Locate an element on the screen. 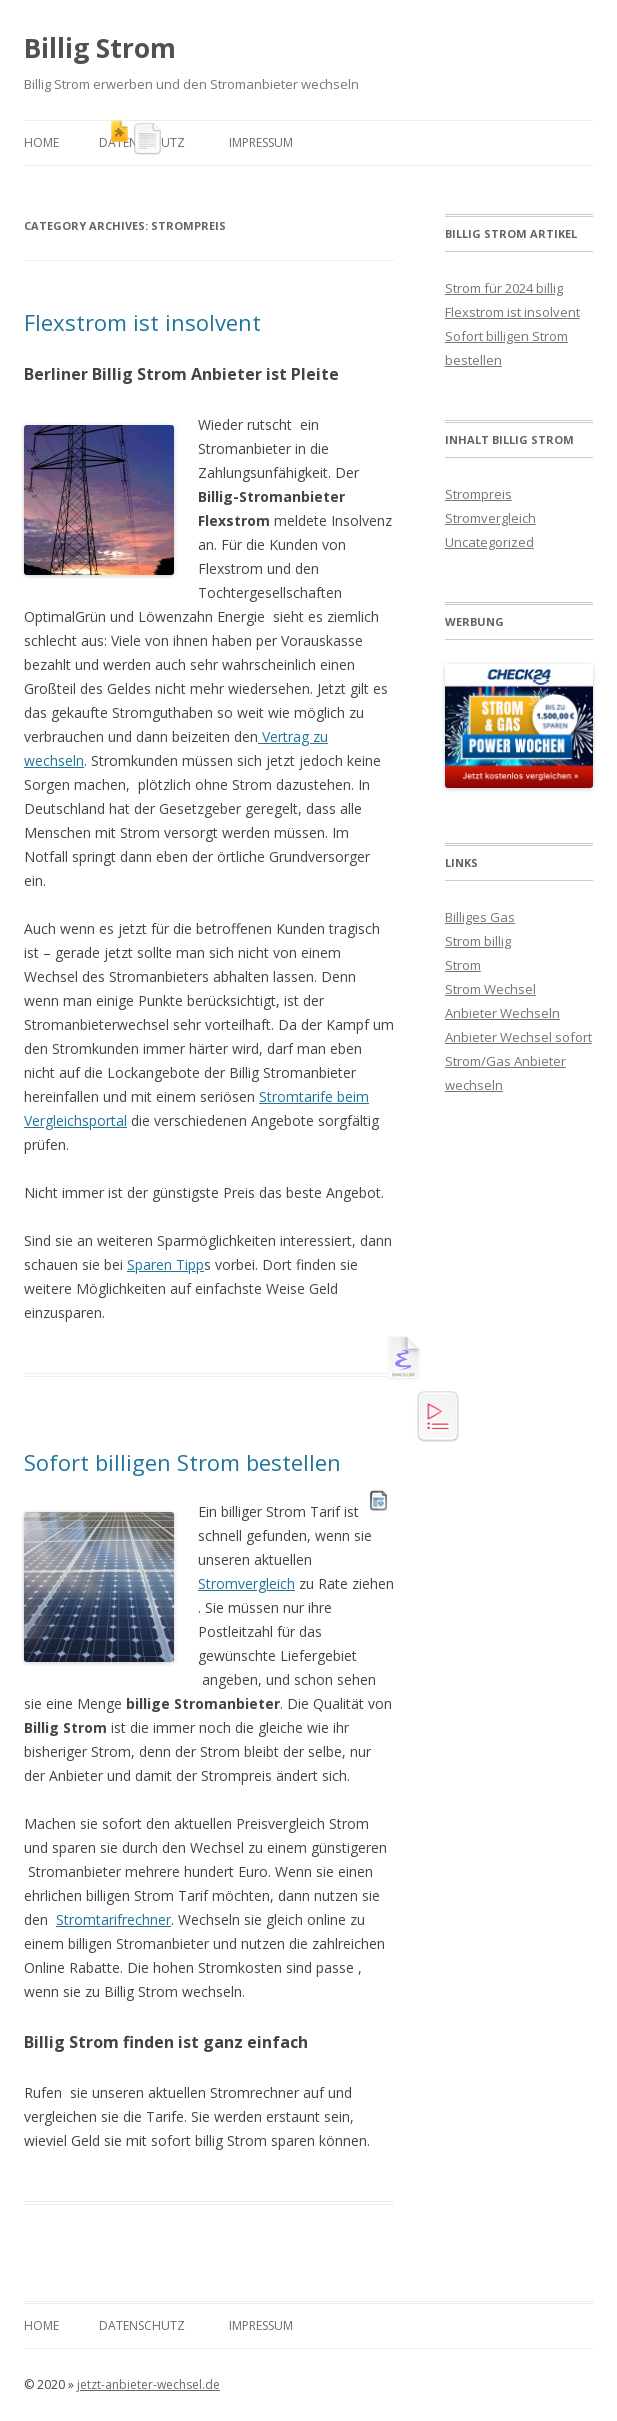 The image size is (617, 2421). a plugin-generated file type is located at coordinates (119, 131).